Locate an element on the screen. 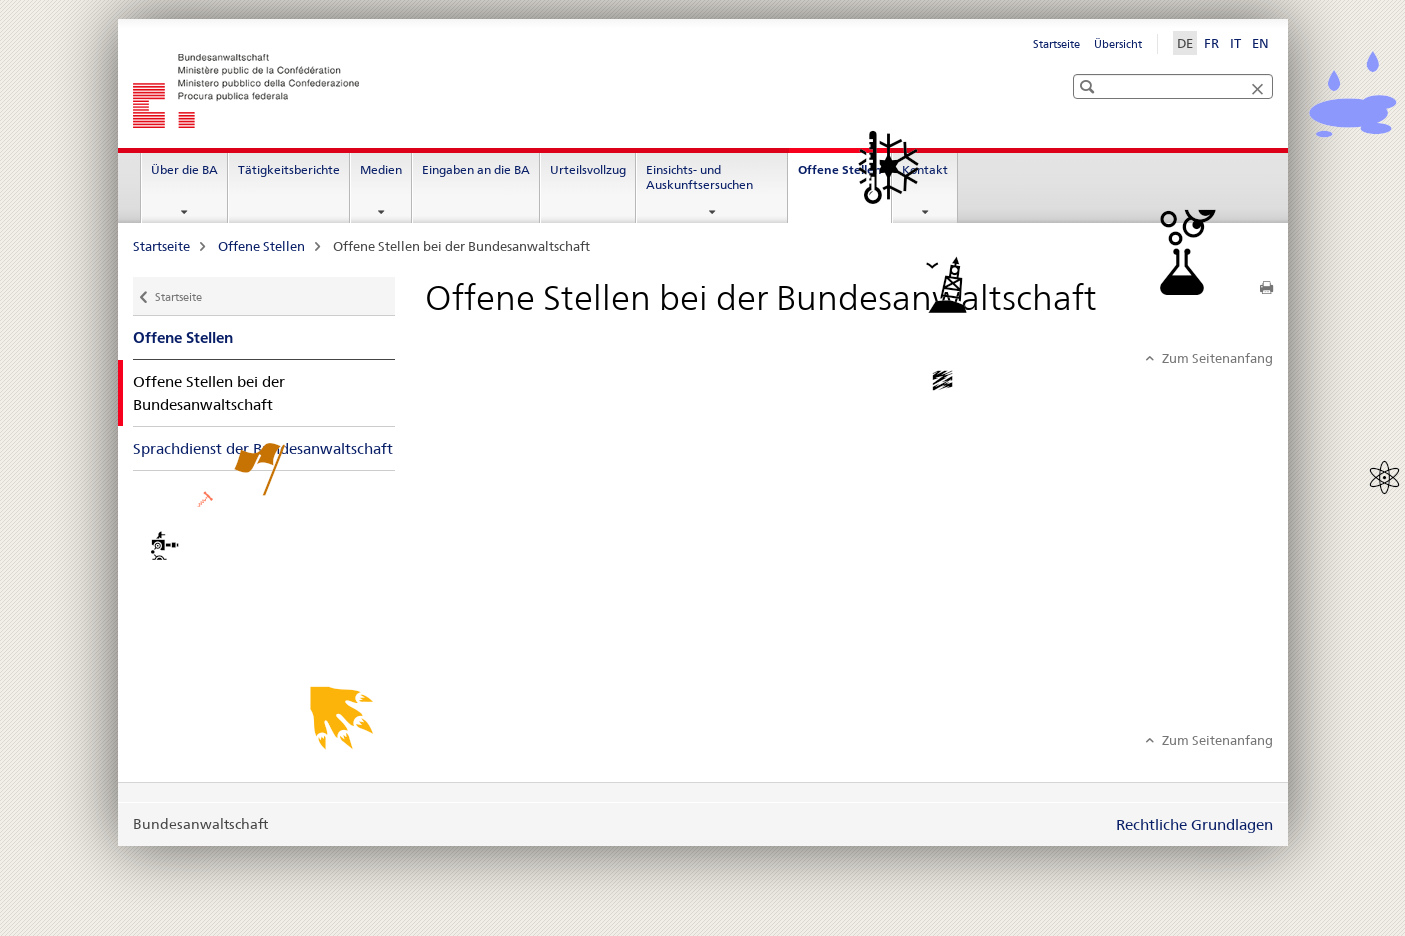 The width and height of the screenshot is (1405, 936). mark a checkpoint or milestone is located at coordinates (259, 469).